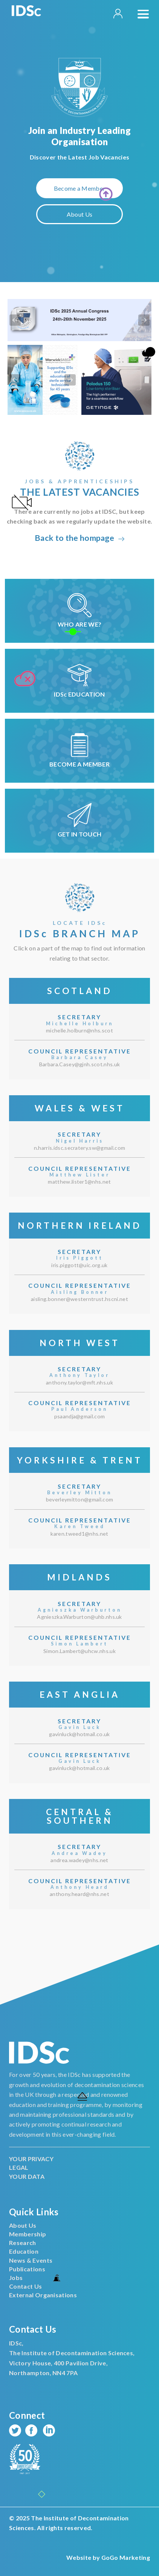 This screenshot has width=159, height=2576. What do you see at coordinates (21, 502) in the screenshot?
I see `turn off camera or disable video` at bounding box center [21, 502].